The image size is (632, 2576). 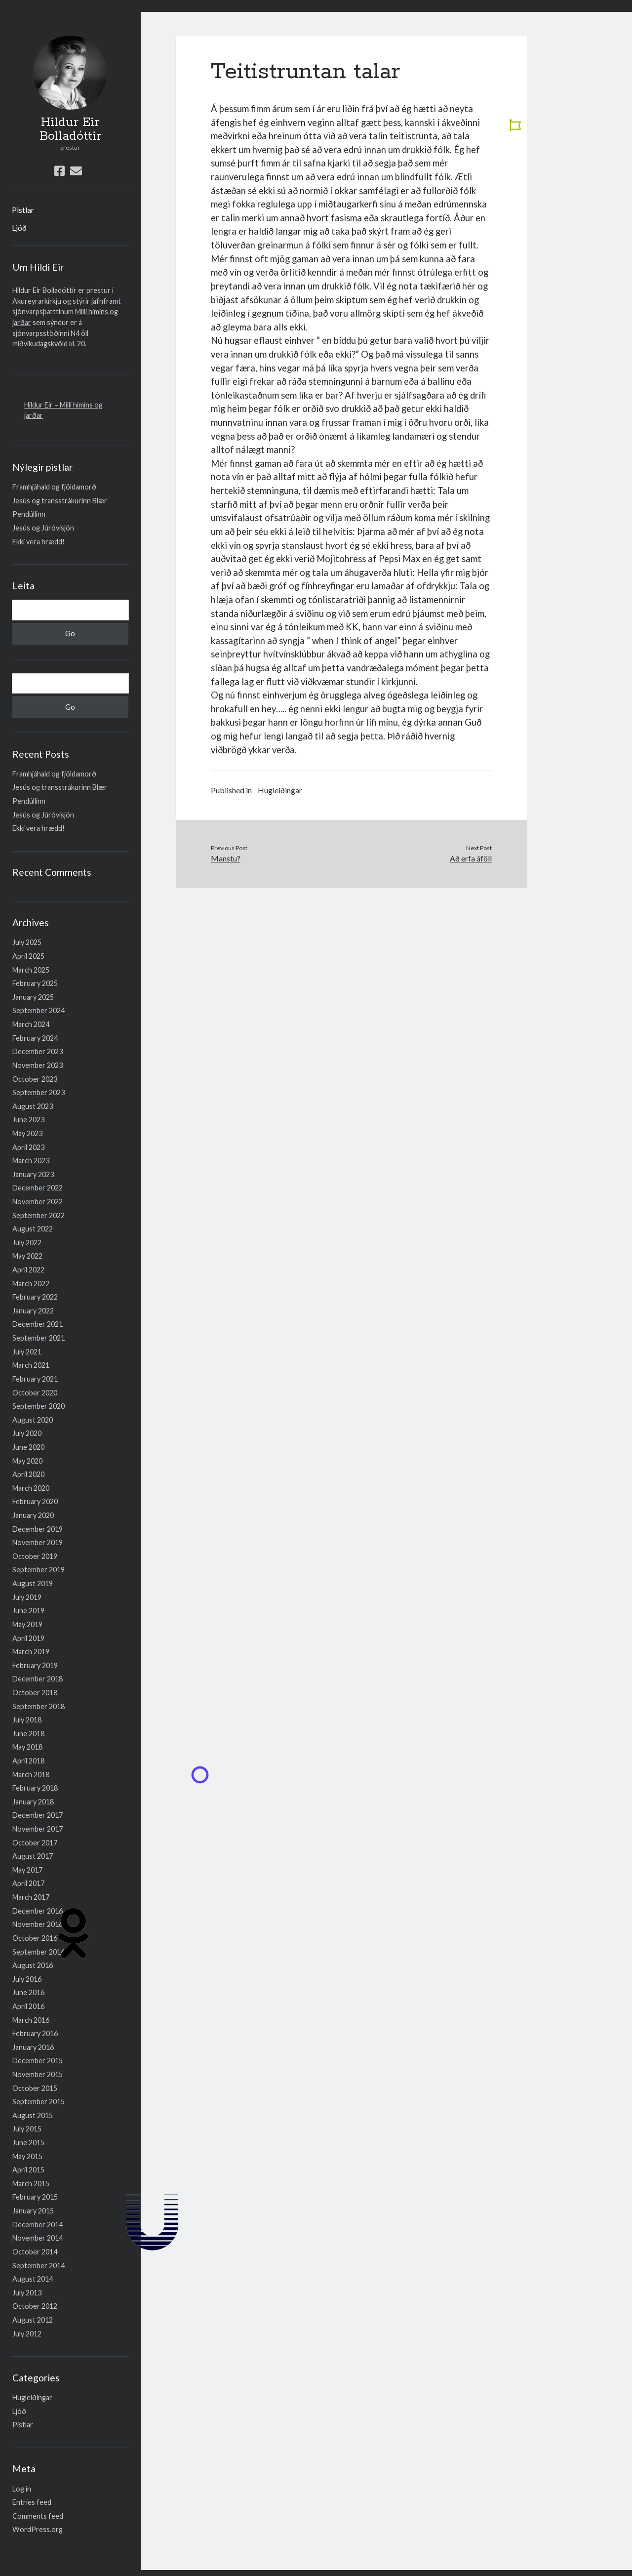 I want to click on open odnoklassniki social network, so click(x=73, y=1933).